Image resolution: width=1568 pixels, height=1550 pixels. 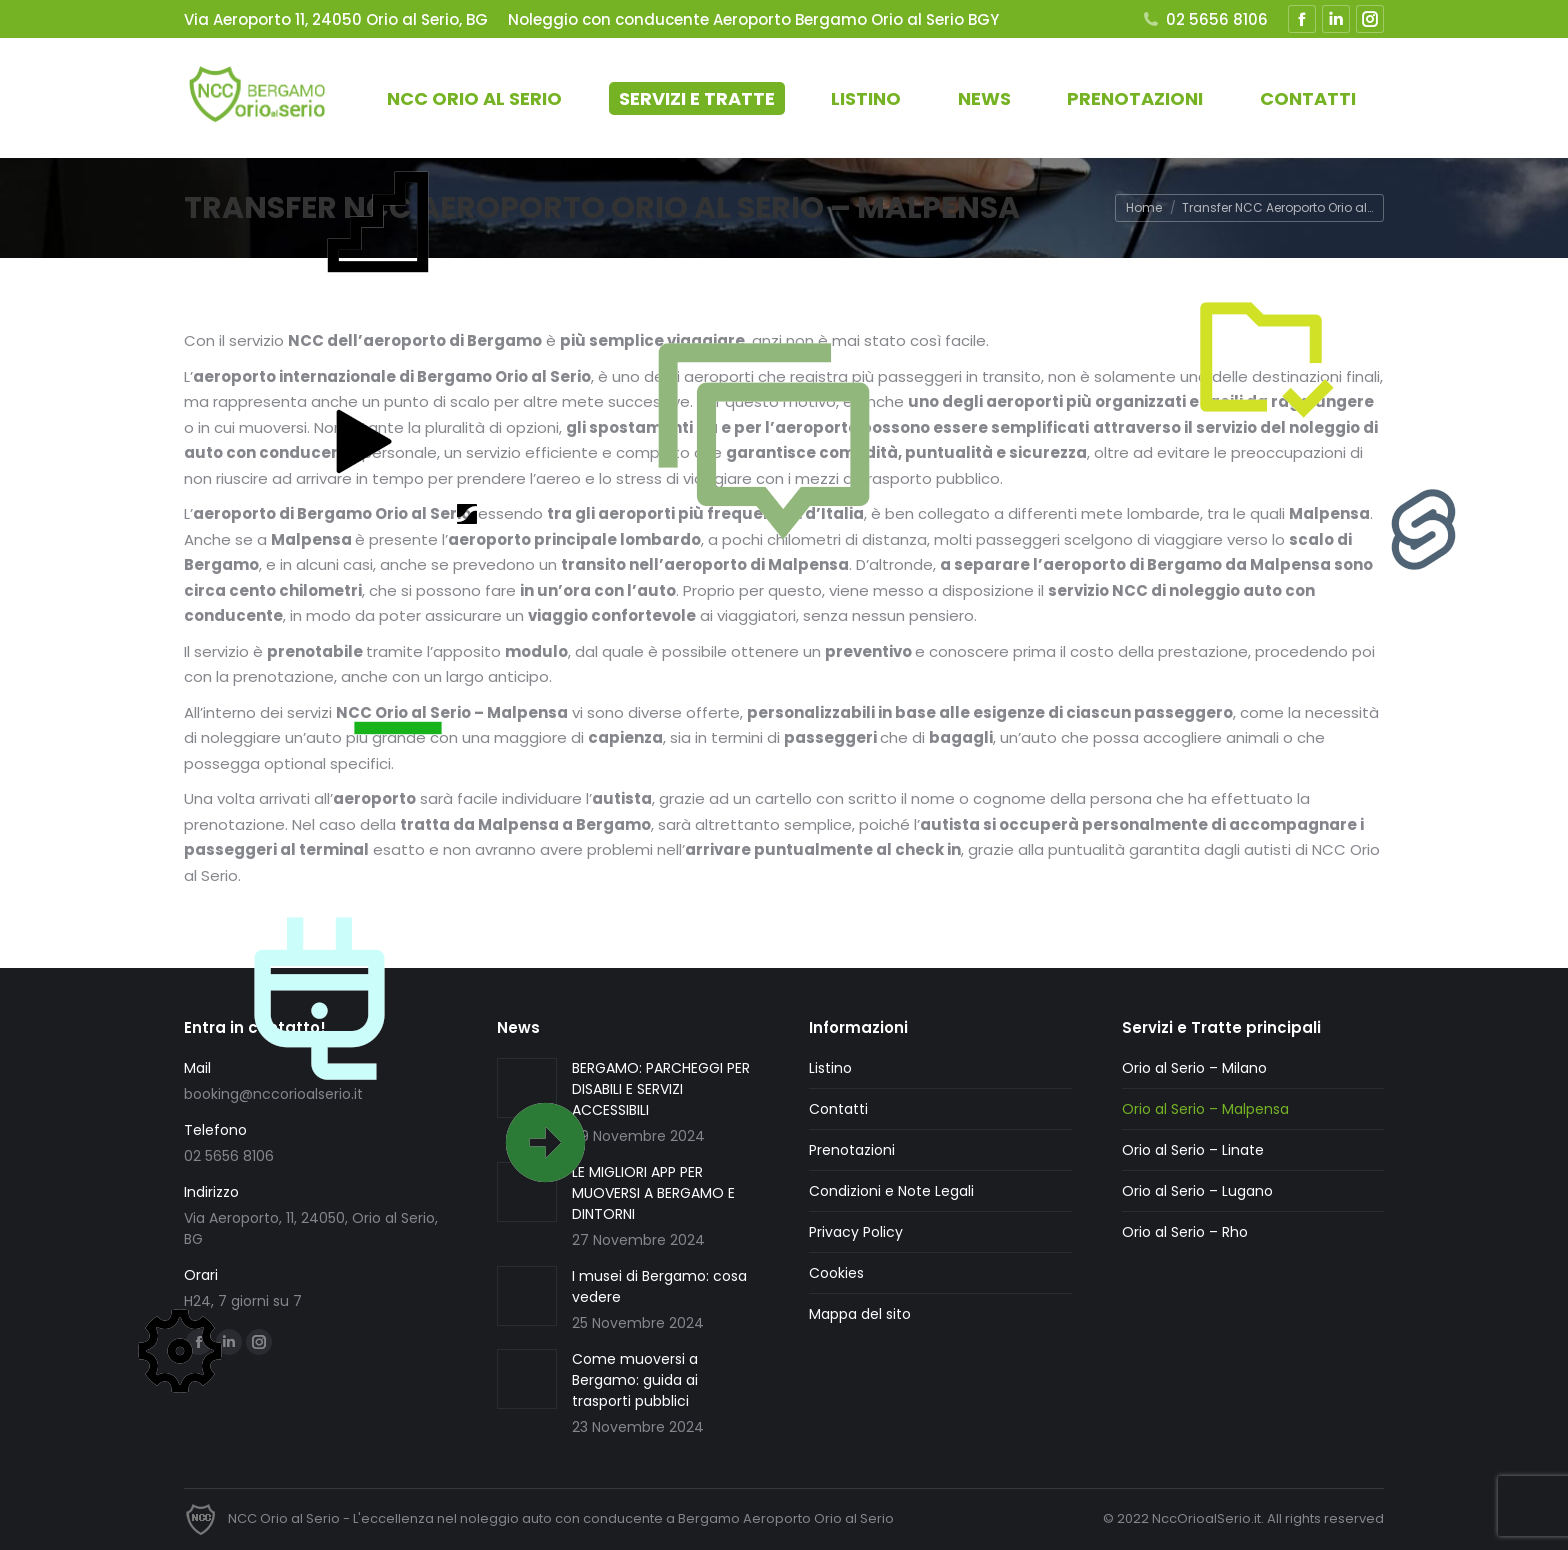 I want to click on start a group discussion or conversation, so click(x=764, y=439).